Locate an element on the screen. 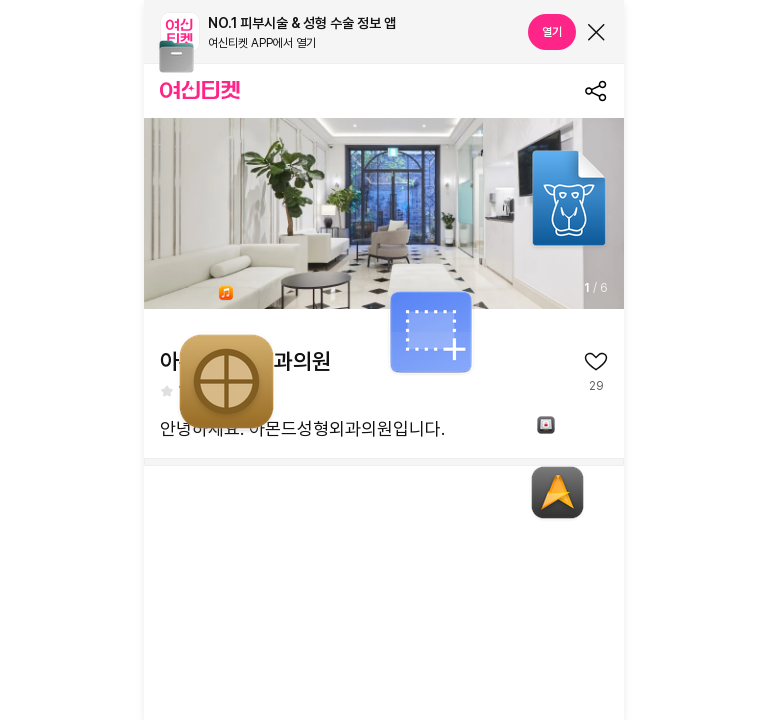  open akira vector graphics editor is located at coordinates (557, 492).